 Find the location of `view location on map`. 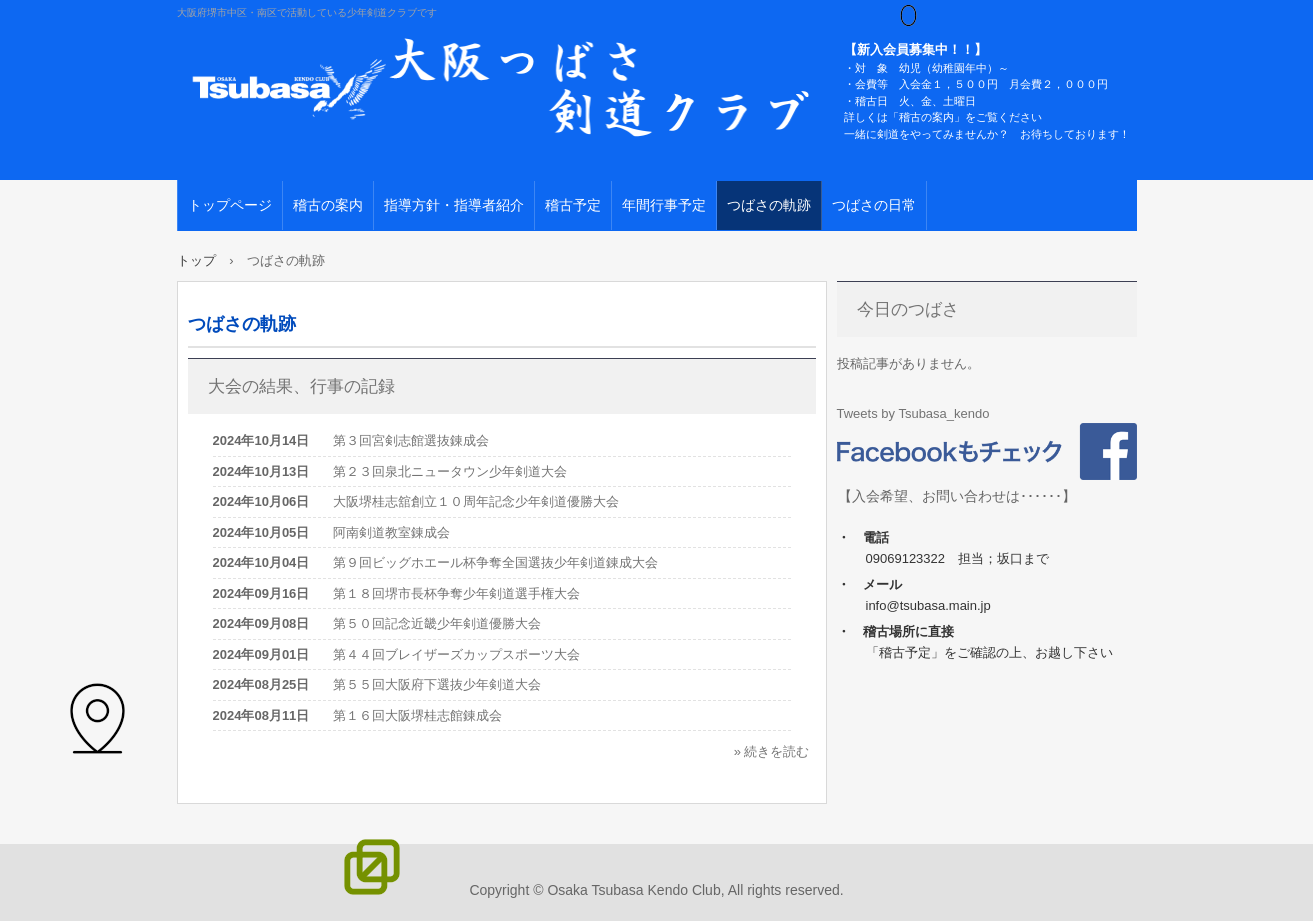

view location on map is located at coordinates (97, 718).